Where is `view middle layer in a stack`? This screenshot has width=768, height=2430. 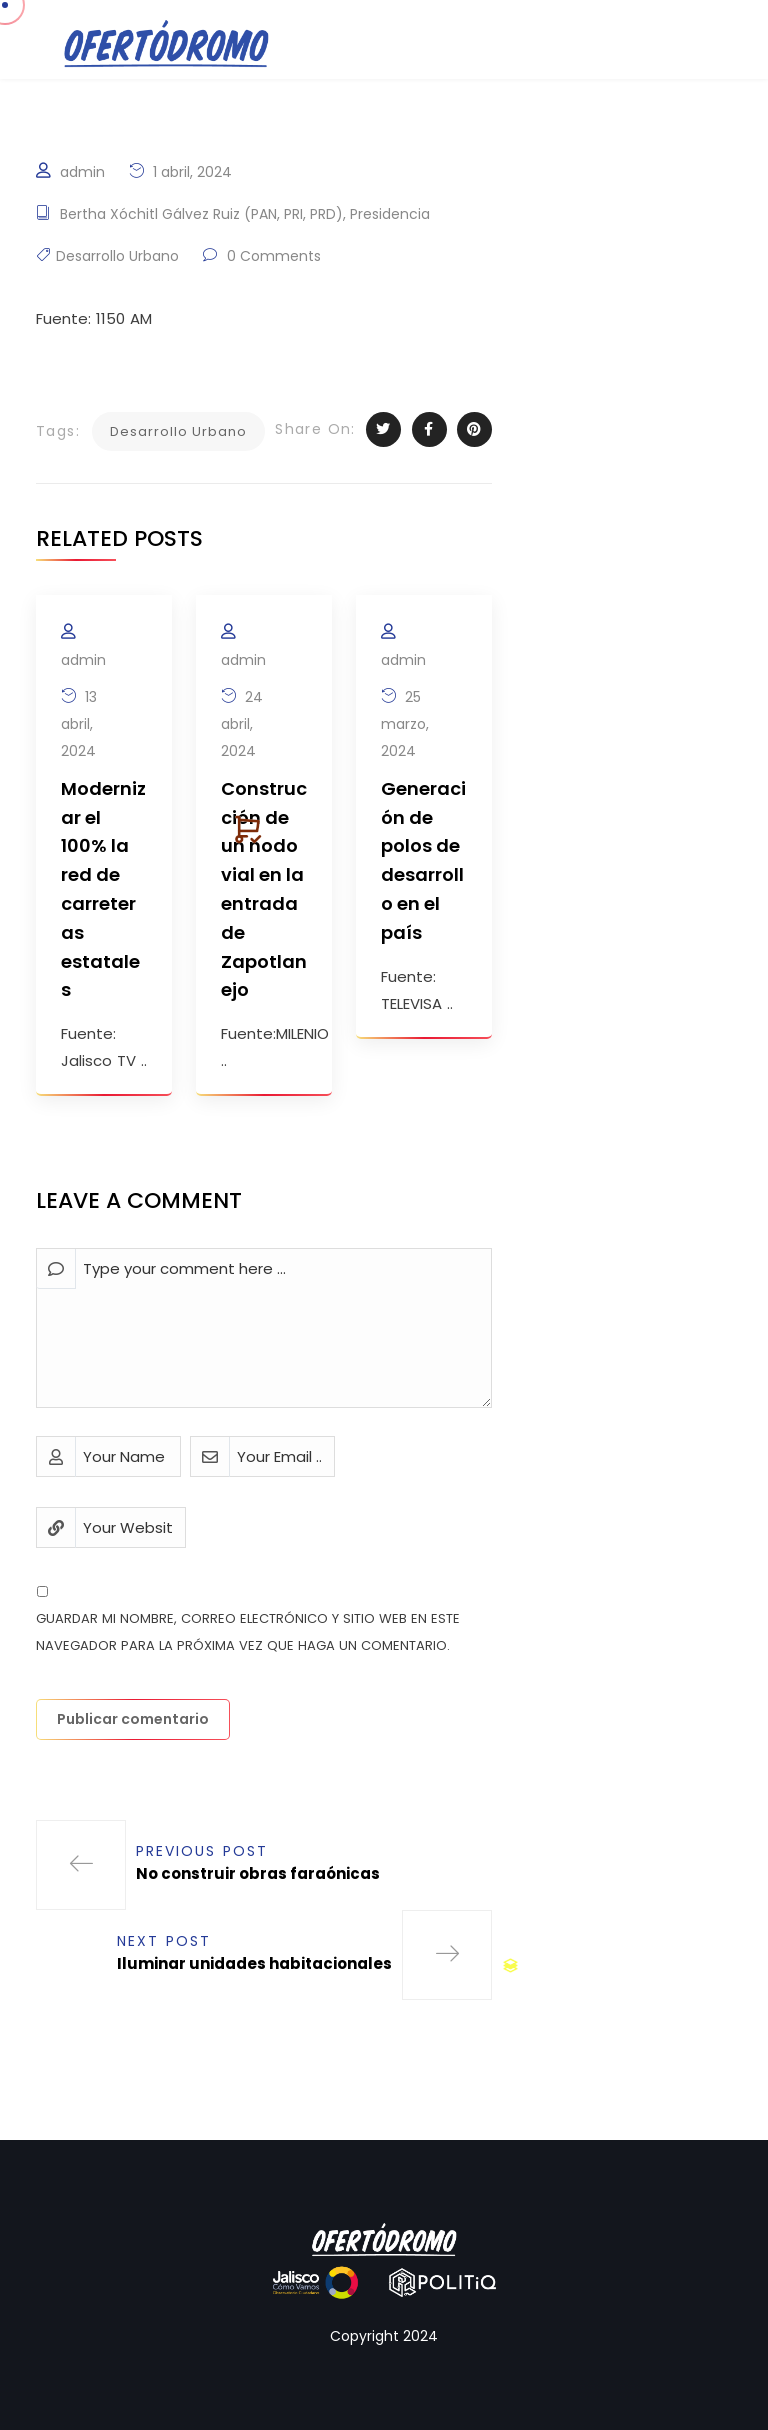
view middle layer in a stack is located at coordinates (510, 1965).